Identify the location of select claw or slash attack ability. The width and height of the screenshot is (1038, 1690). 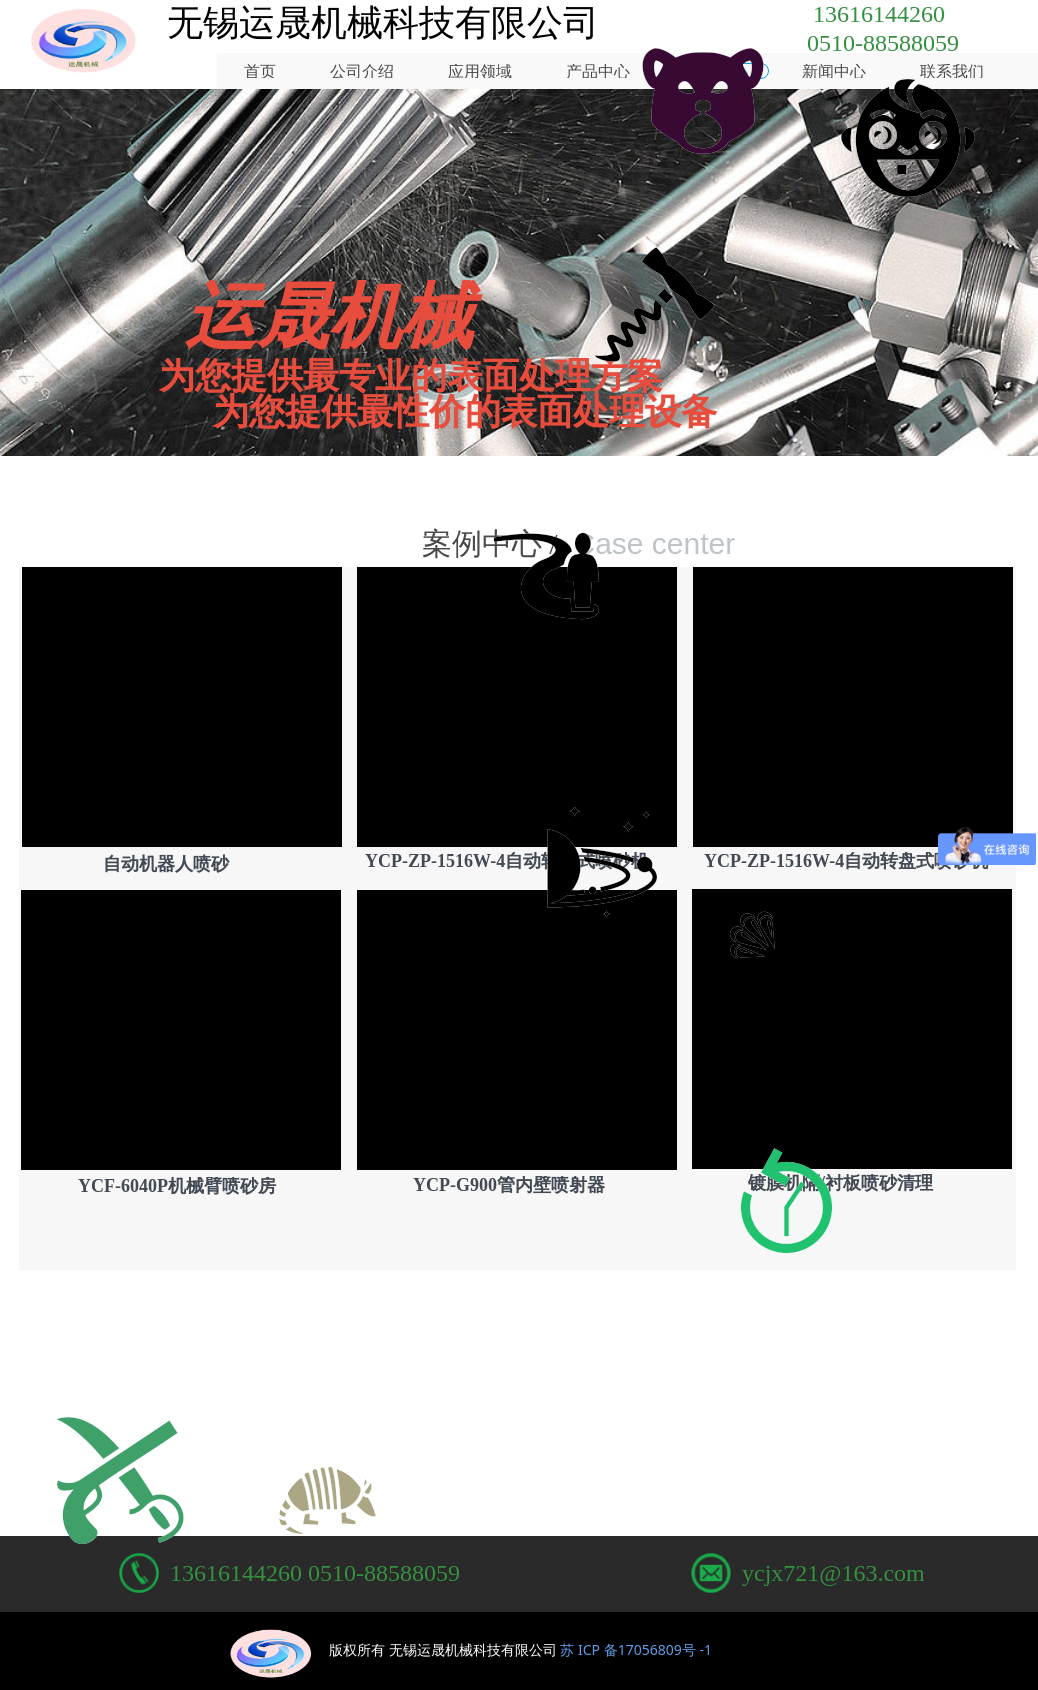
(753, 935).